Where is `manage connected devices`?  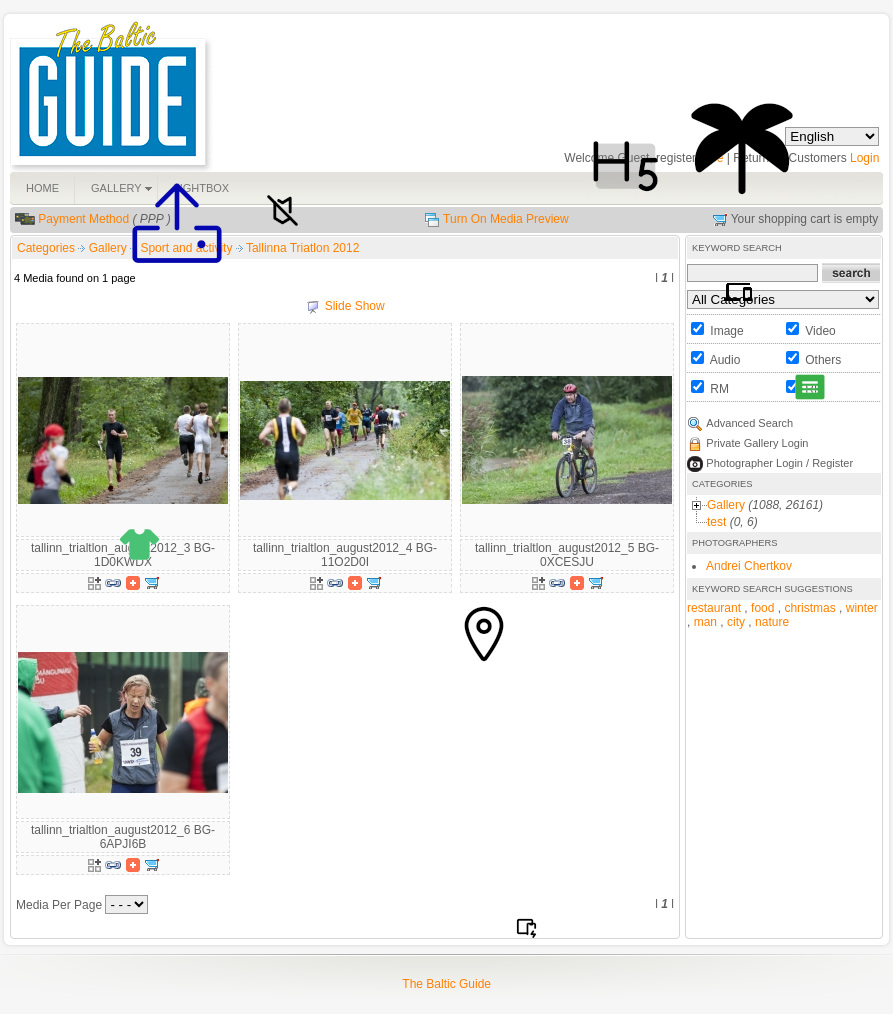 manage connected devices is located at coordinates (738, 292).